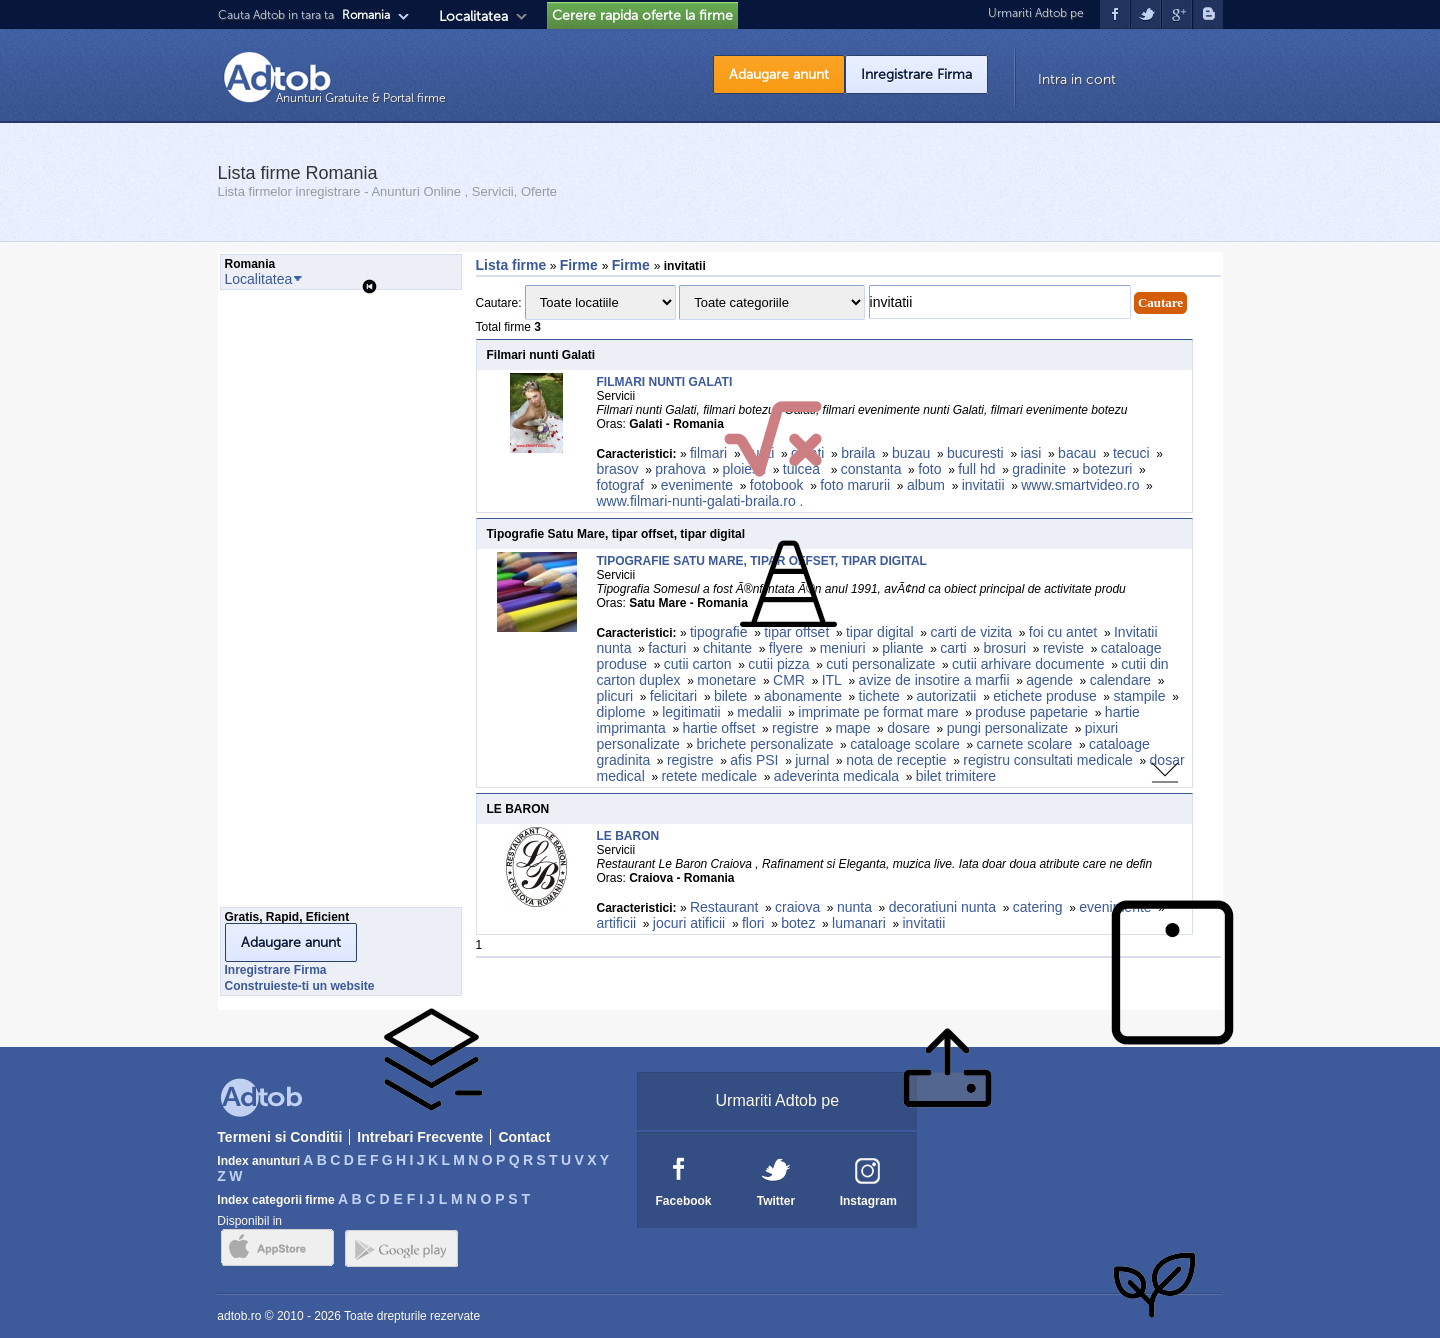 This screenshot has height=1338, width=1440. Describe the element at coordinates (1154, 1282) in the screenshot. I see `view plant care or gardening features` at that location.